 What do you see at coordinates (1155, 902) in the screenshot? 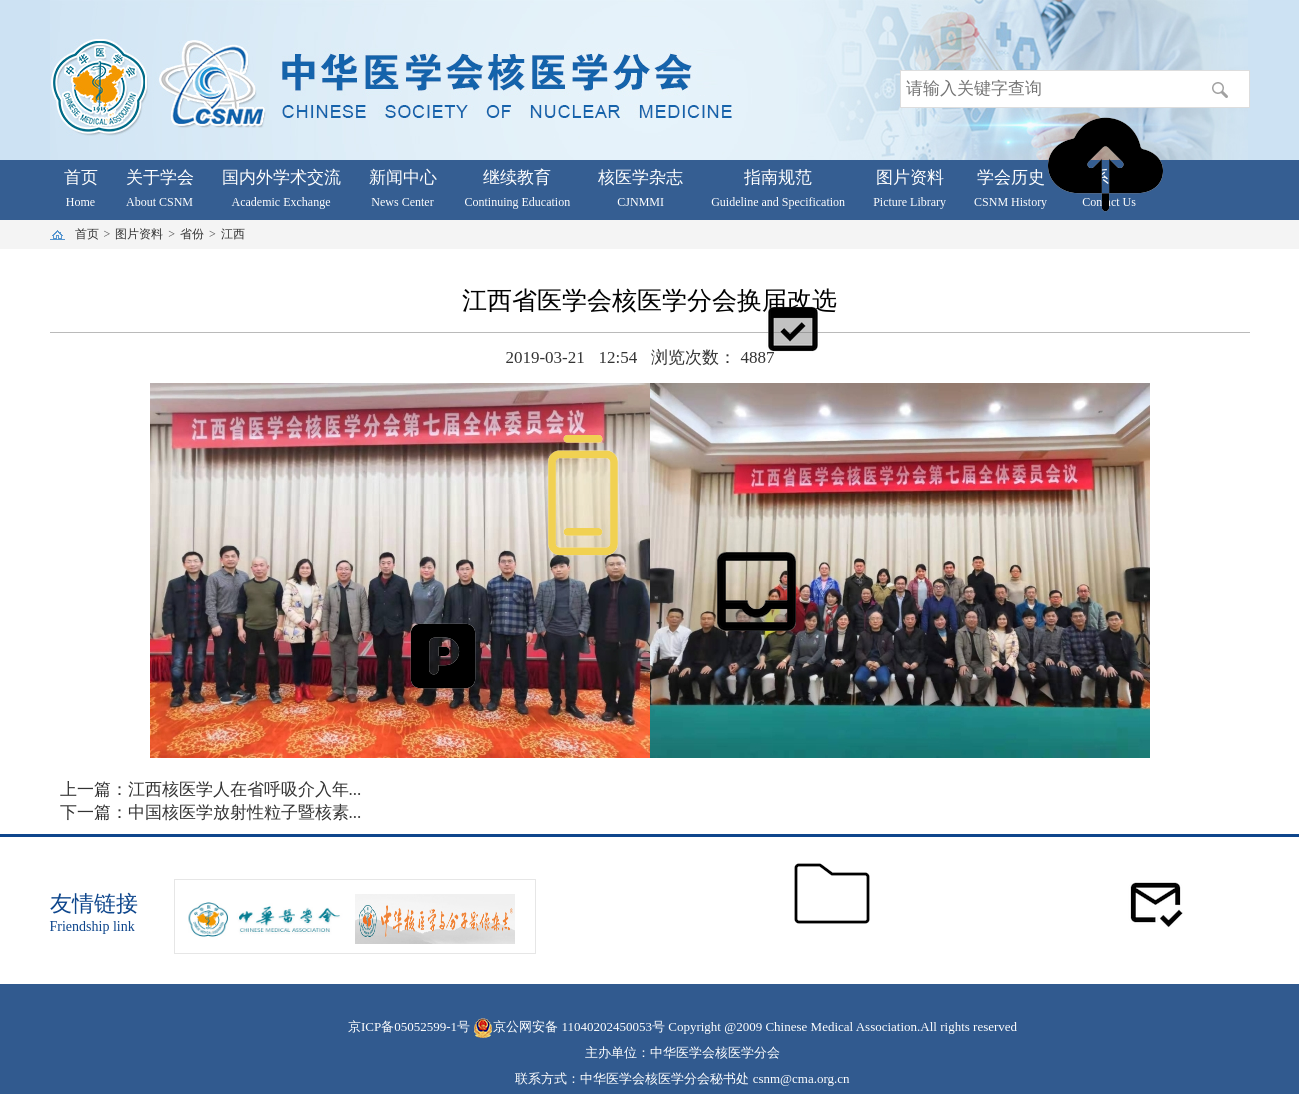
I see `mark an email as read` at bounding box center [1155, 902].